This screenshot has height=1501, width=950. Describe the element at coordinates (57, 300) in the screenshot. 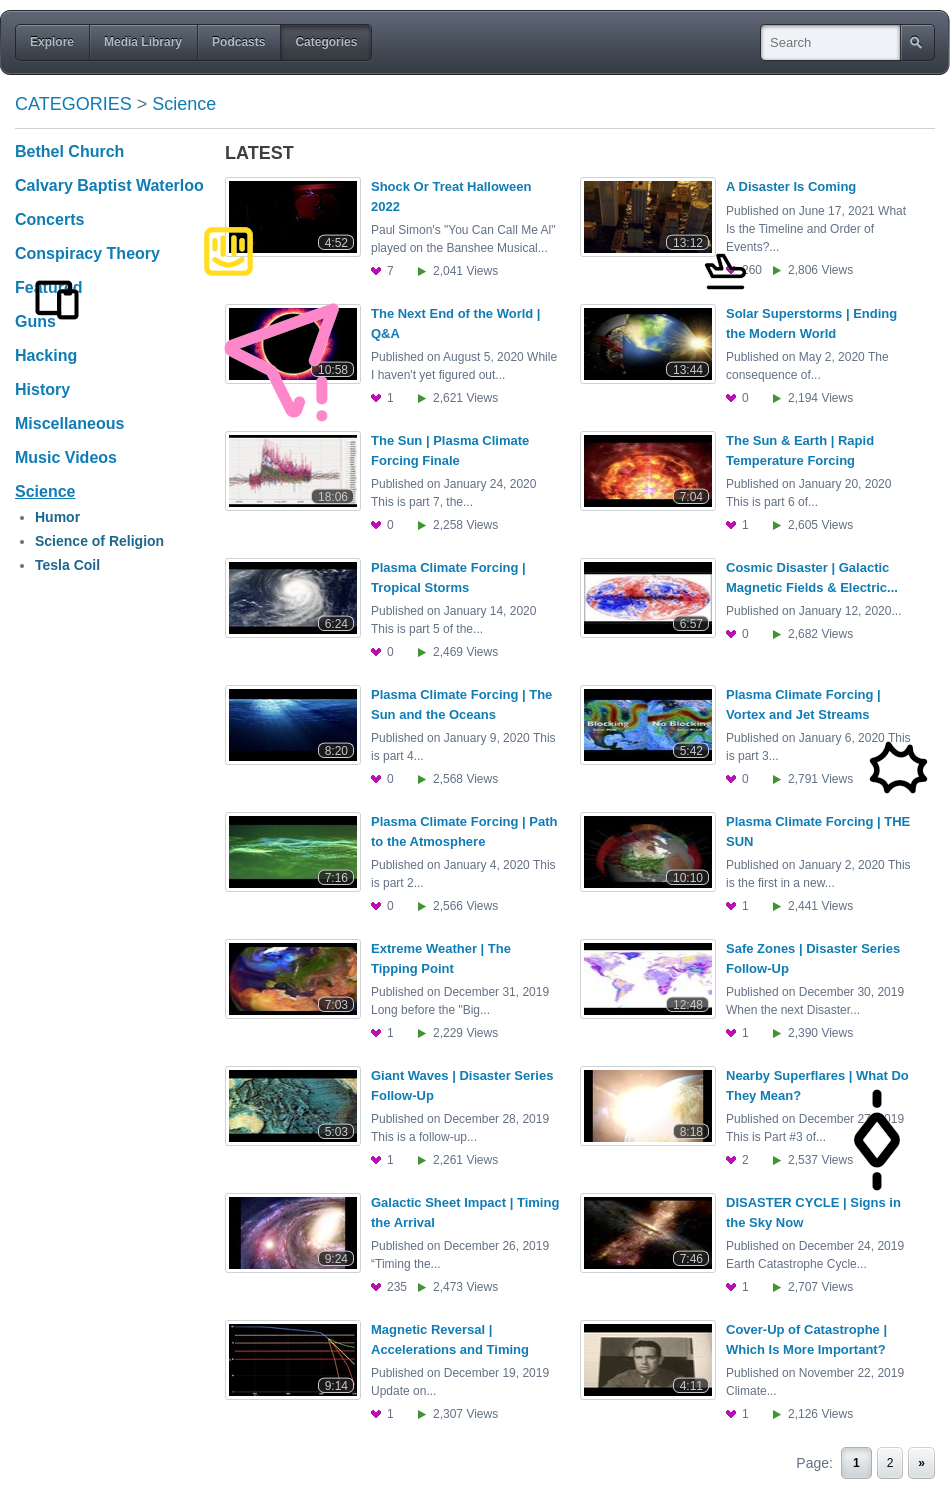

I see `manage connected devices` at that location.